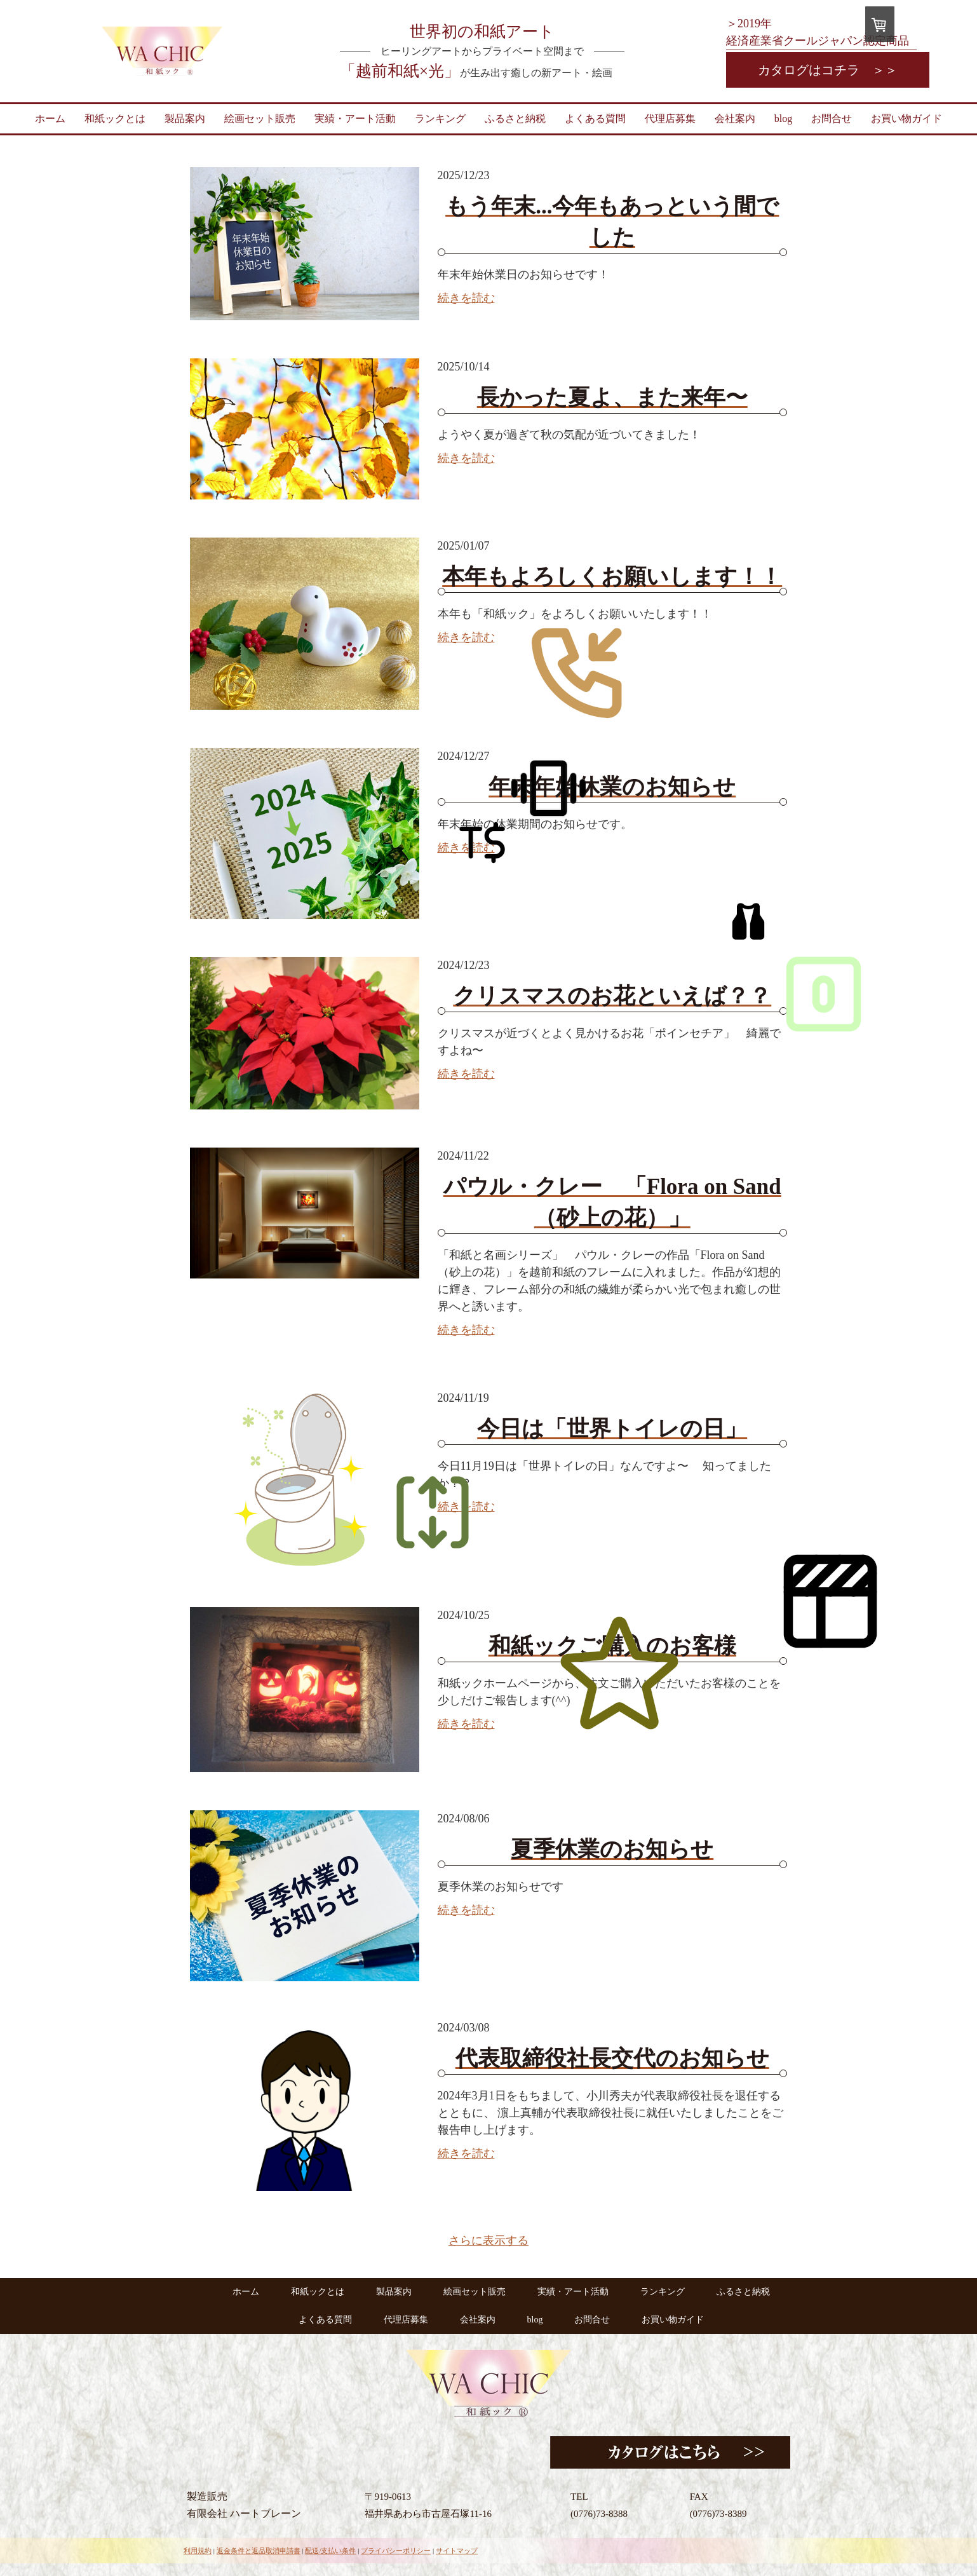 The height and width of the screenshot is (2576, 977). Describe the element at coordinates (482, 843) in the screenshot. I see `represents Tongan paʻanga currency (T$)` at that location.